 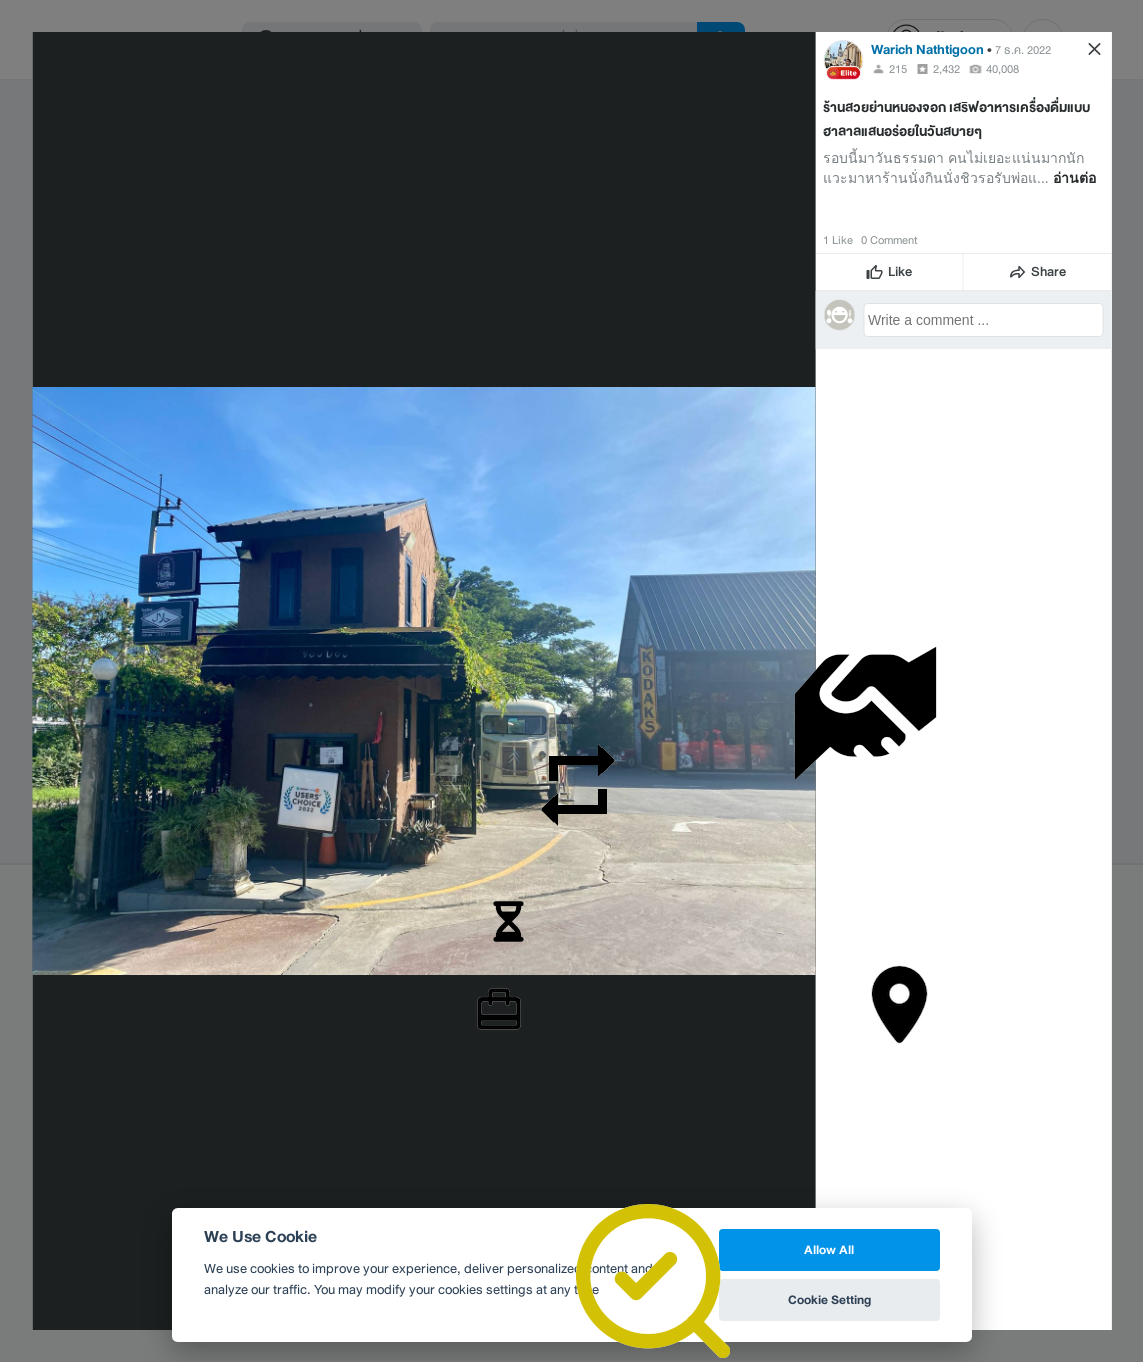 What do you see at coordinates (899, 1005) in the screenshot?
I see `view current location on map` at bounding box center [899, 1005].